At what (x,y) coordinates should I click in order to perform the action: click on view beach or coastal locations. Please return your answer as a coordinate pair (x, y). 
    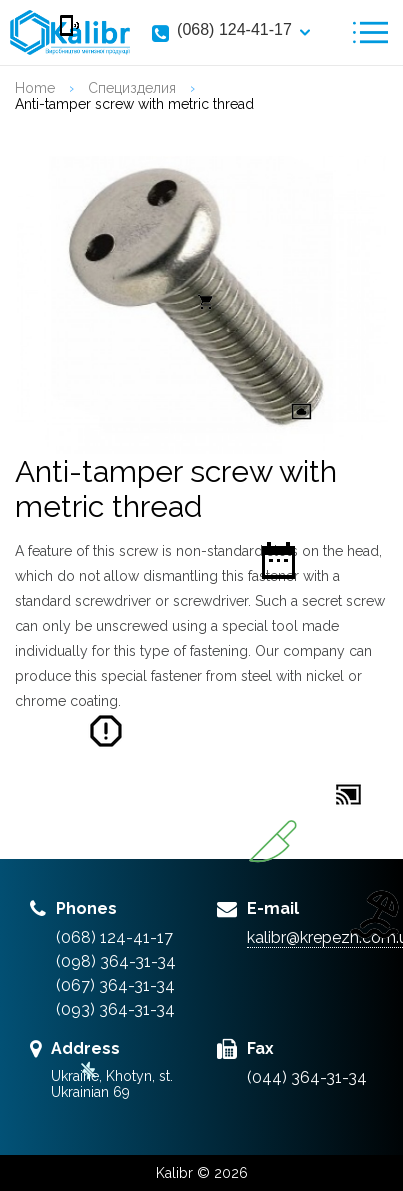
    Looking at the image, I should click on (374, 914).